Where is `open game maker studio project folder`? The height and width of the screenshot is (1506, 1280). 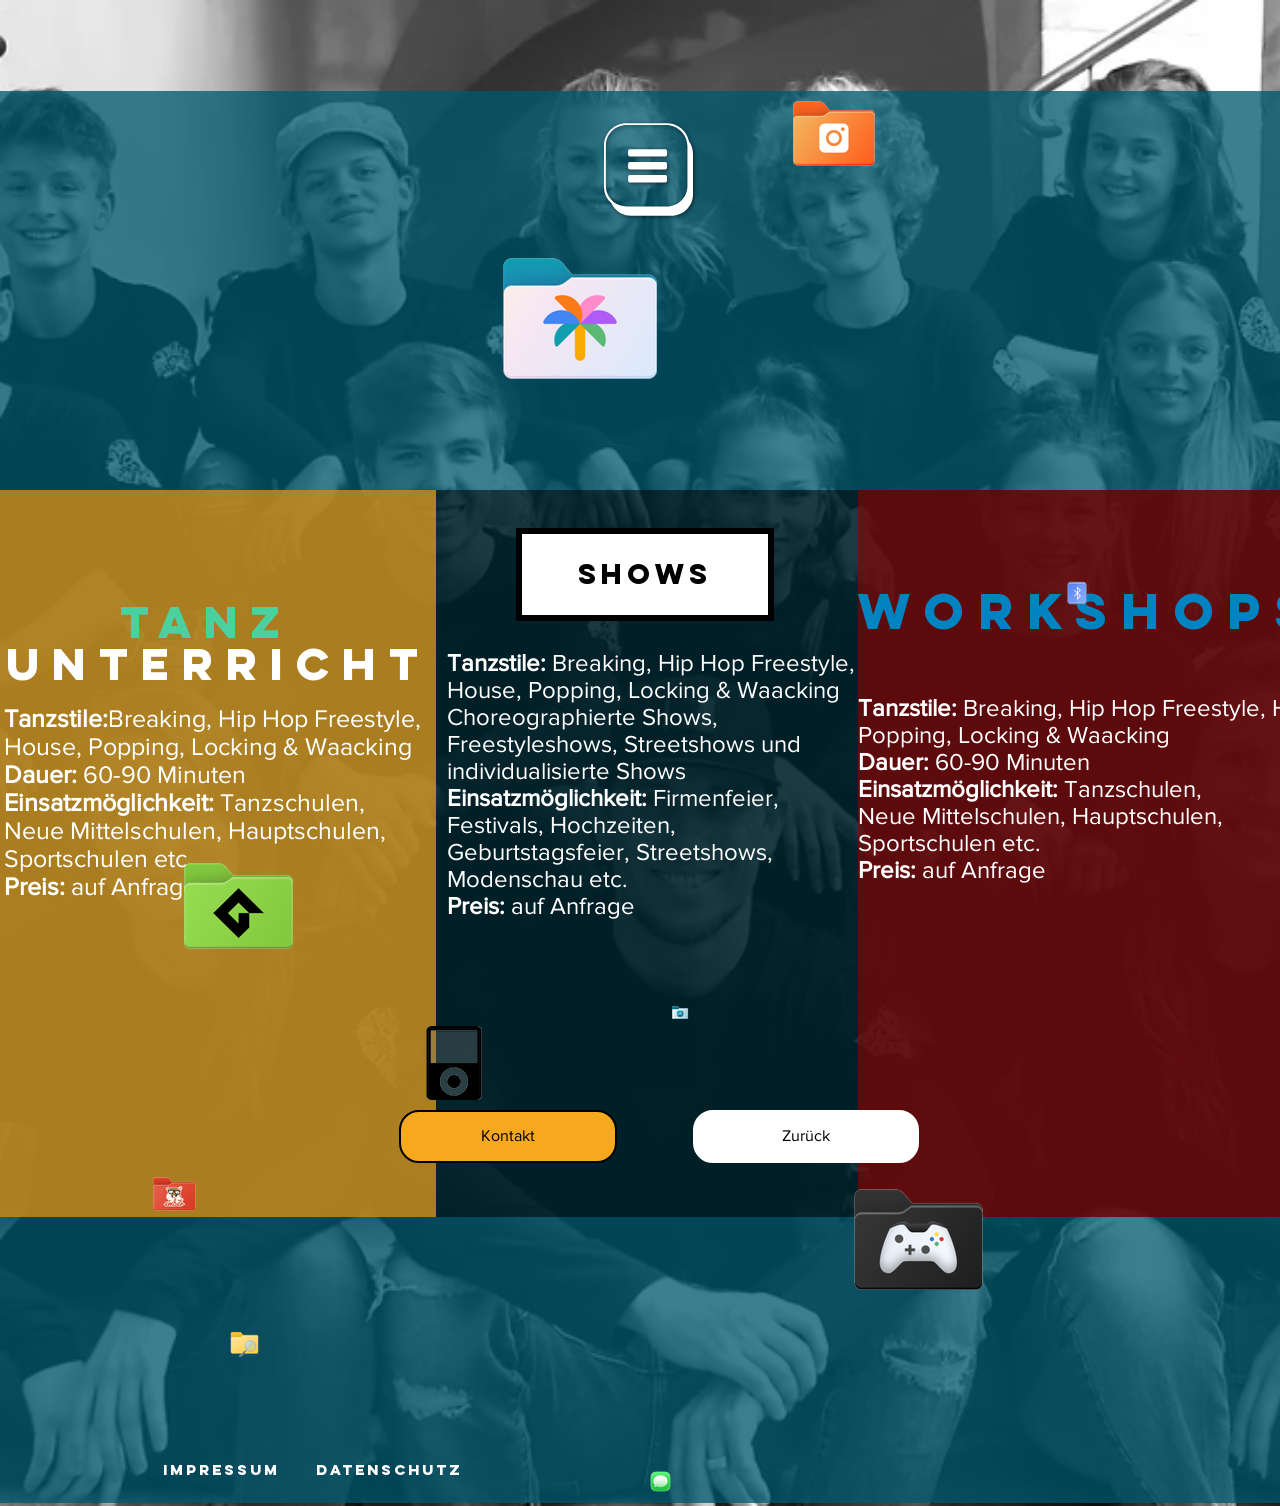
open game maker studio project folder is located at coordinates (238, 909).